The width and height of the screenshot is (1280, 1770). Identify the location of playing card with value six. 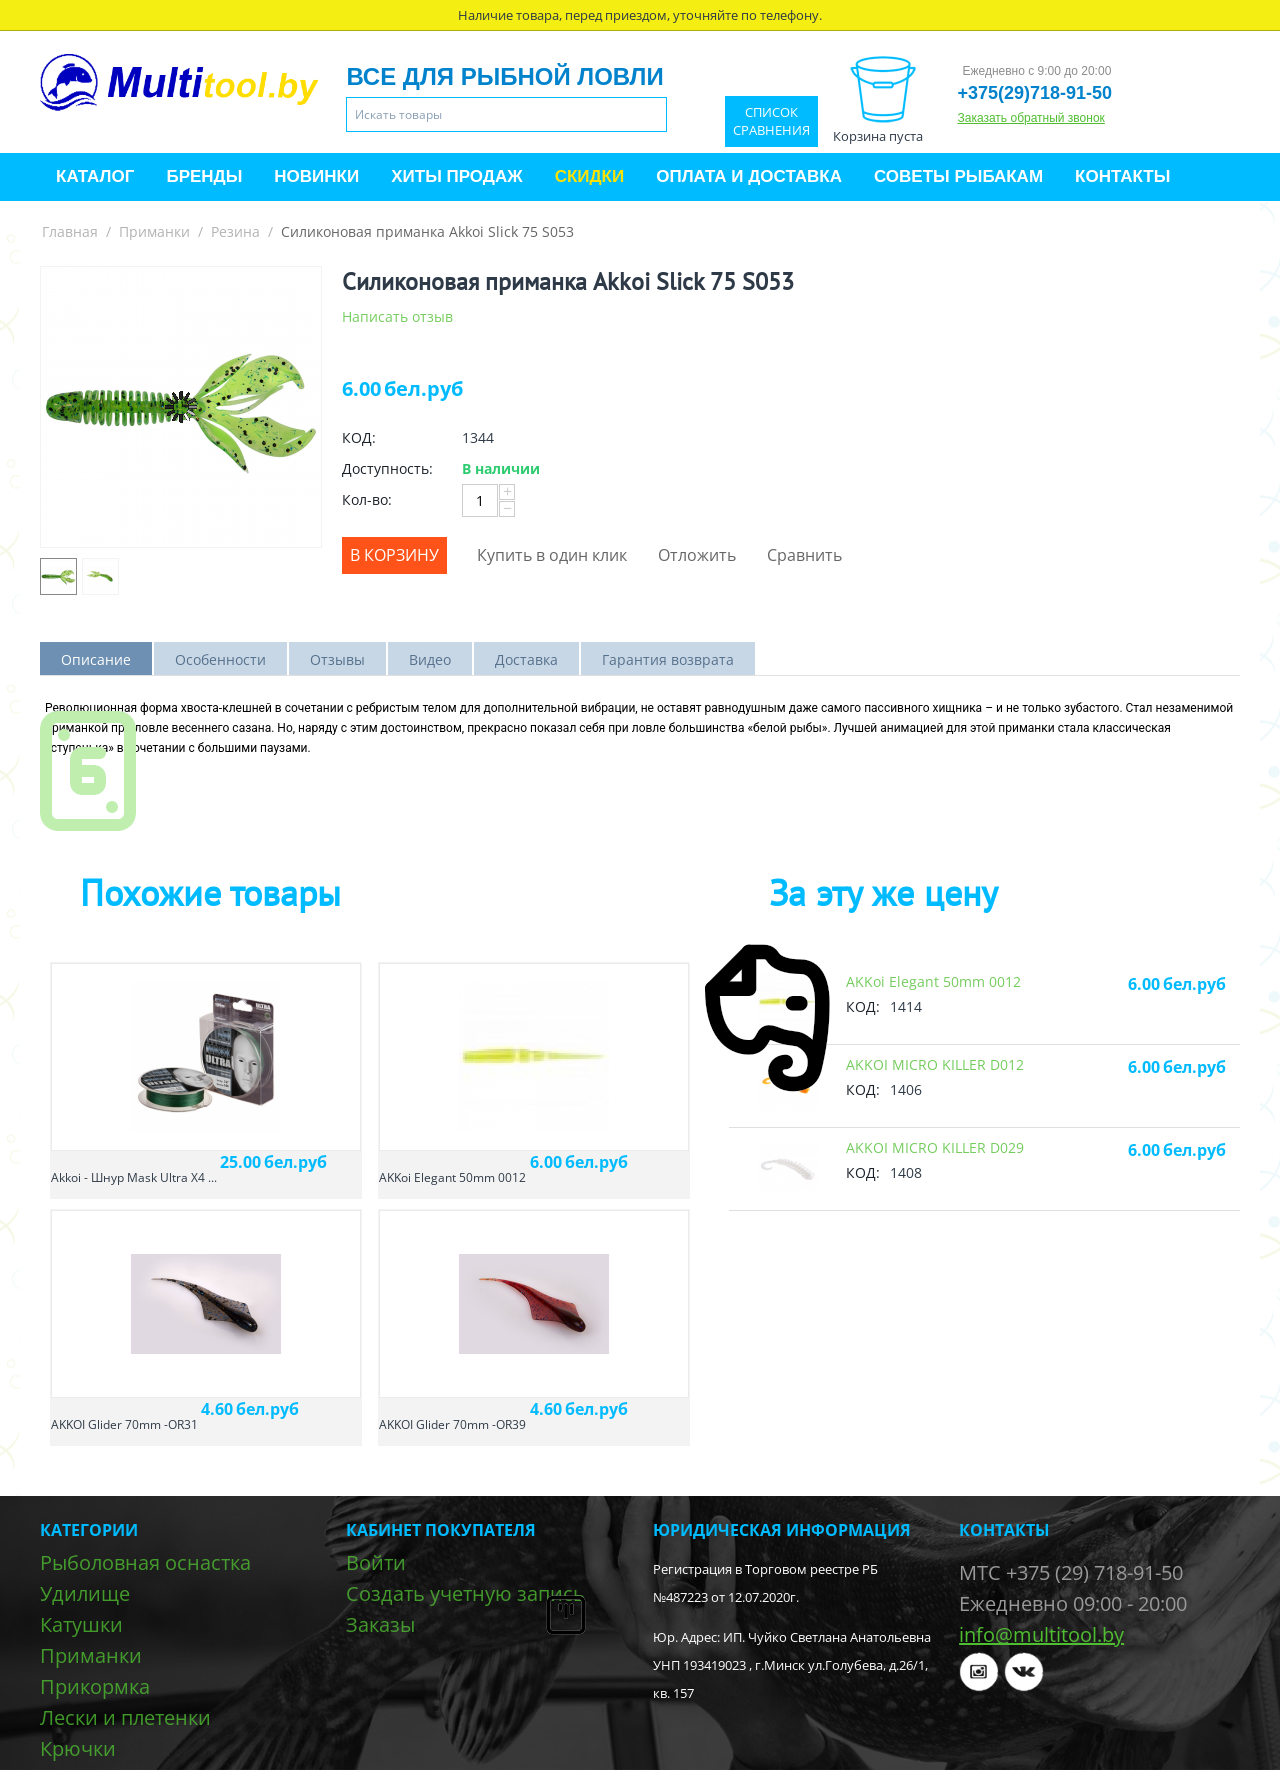
(88, 771).